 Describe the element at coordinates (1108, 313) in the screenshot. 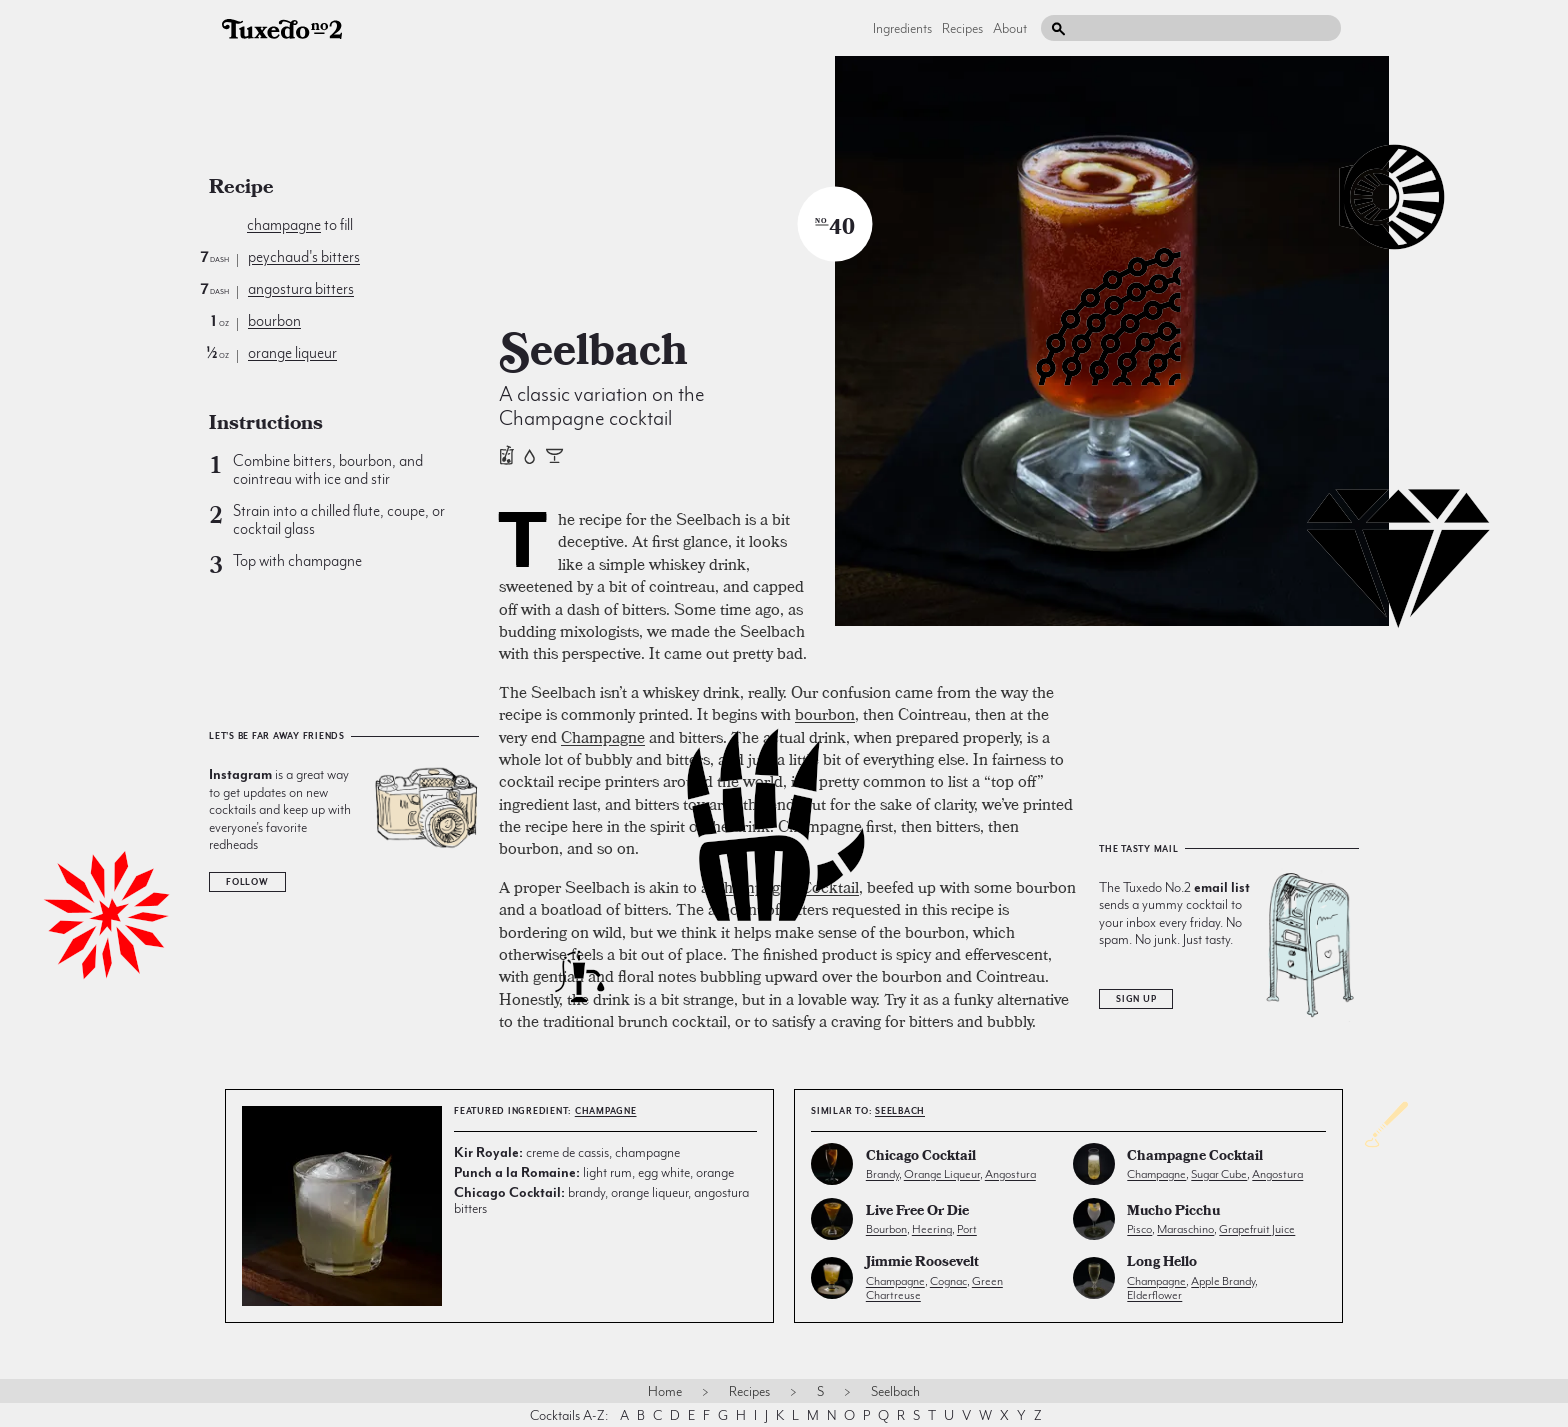

I see `indicates a secure or encrypted connection` at that location.